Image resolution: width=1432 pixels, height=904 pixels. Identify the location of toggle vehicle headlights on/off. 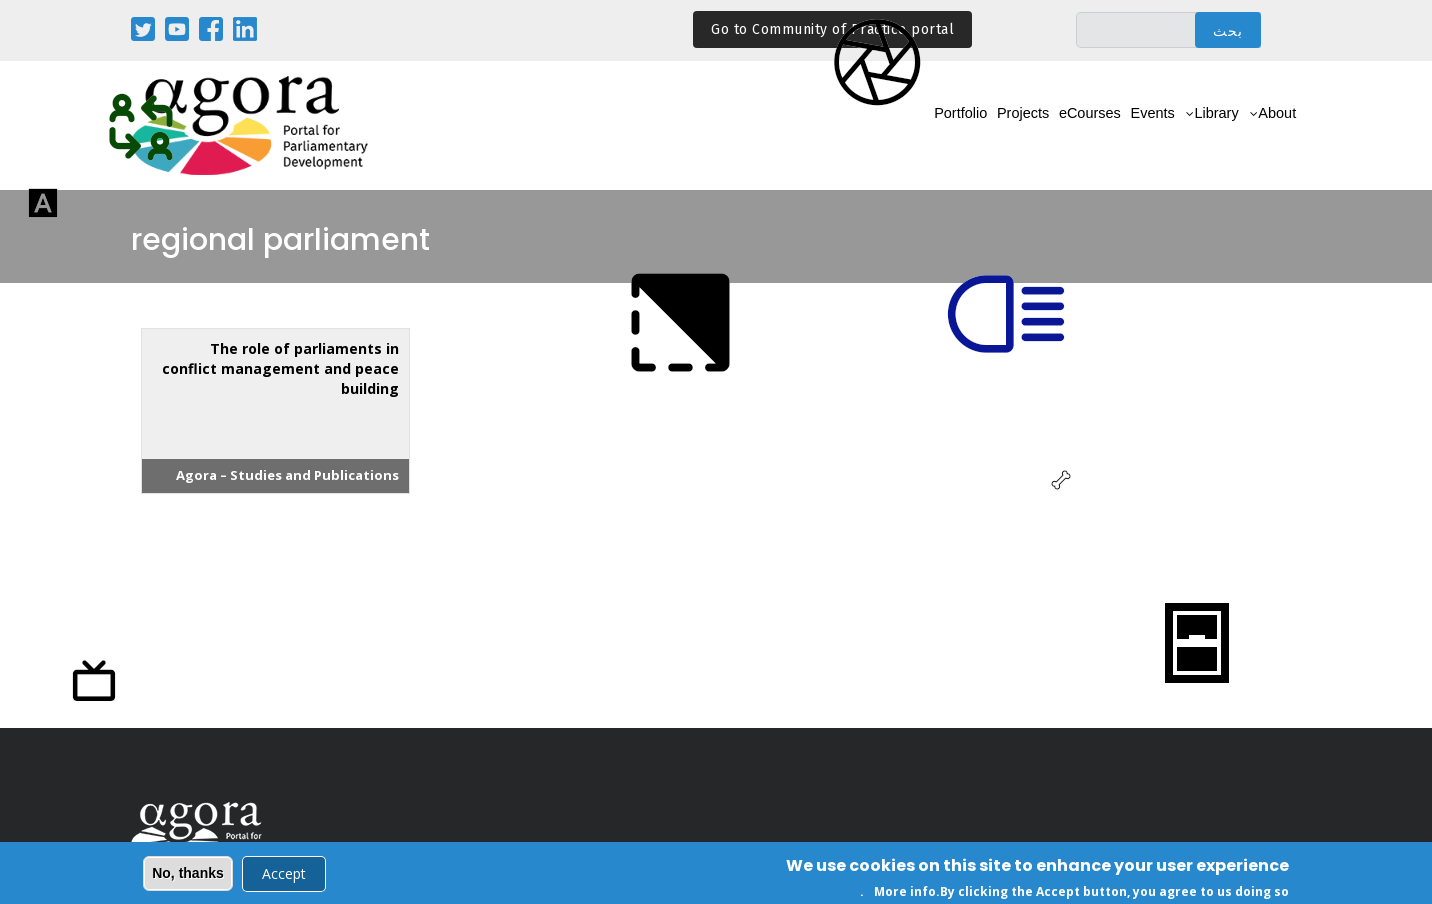
(1006, 314).